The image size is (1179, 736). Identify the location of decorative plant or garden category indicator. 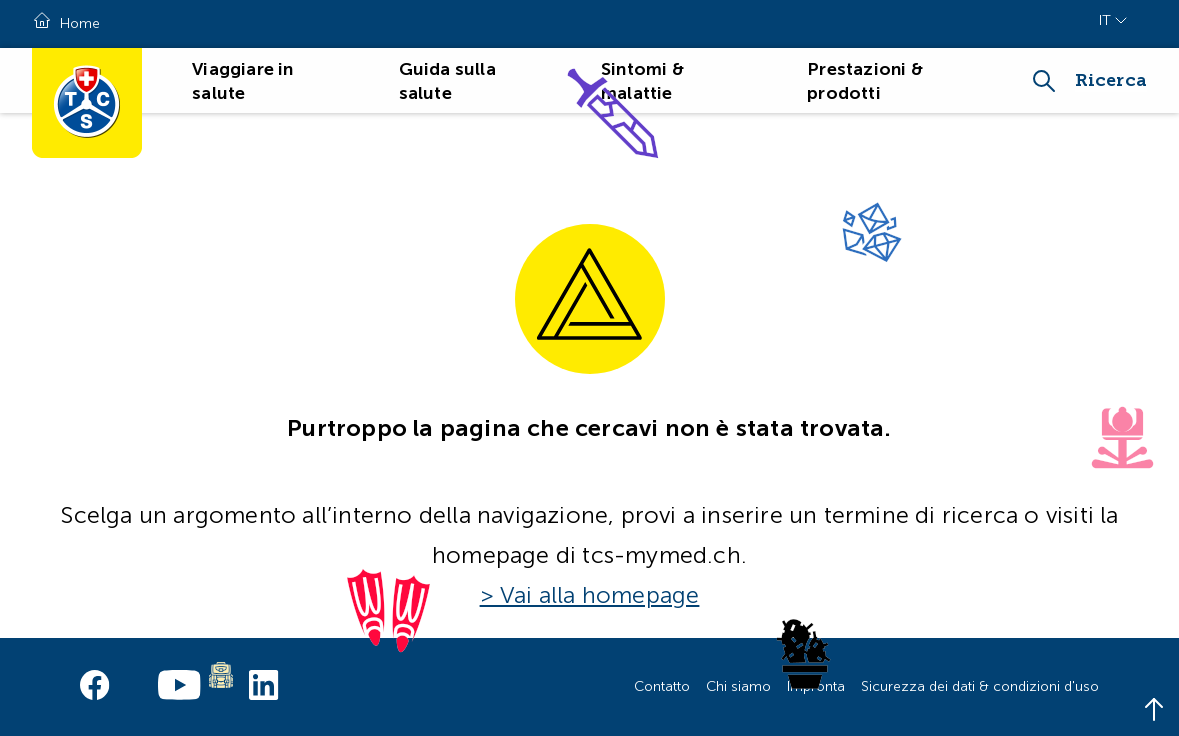
(805, 654).